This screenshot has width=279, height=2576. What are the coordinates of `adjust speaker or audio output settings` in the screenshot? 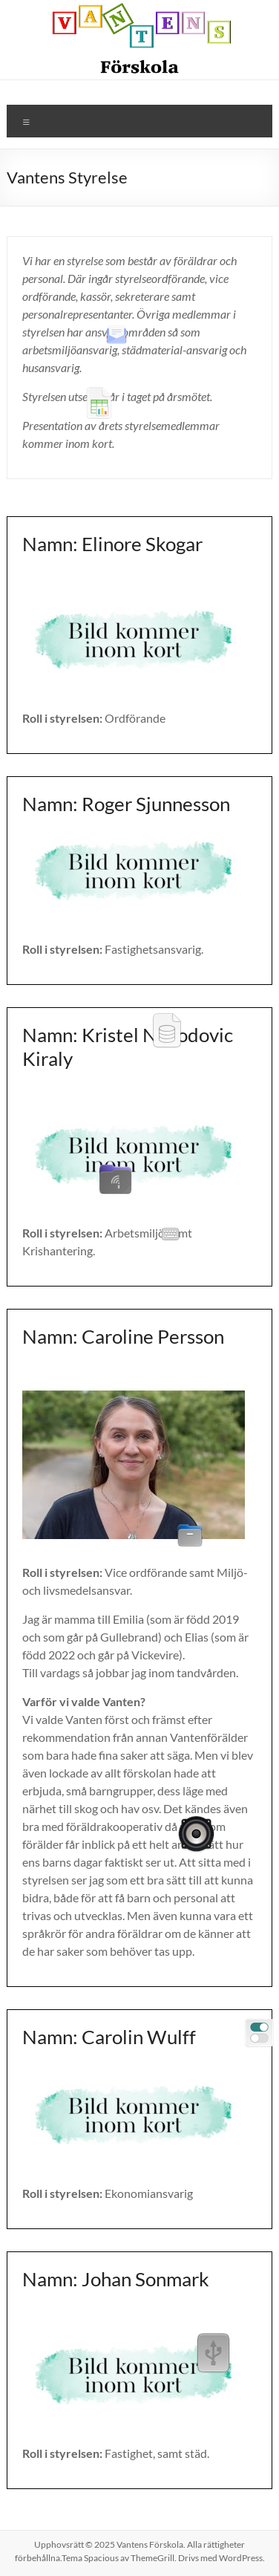 It's located at (196, 1833).